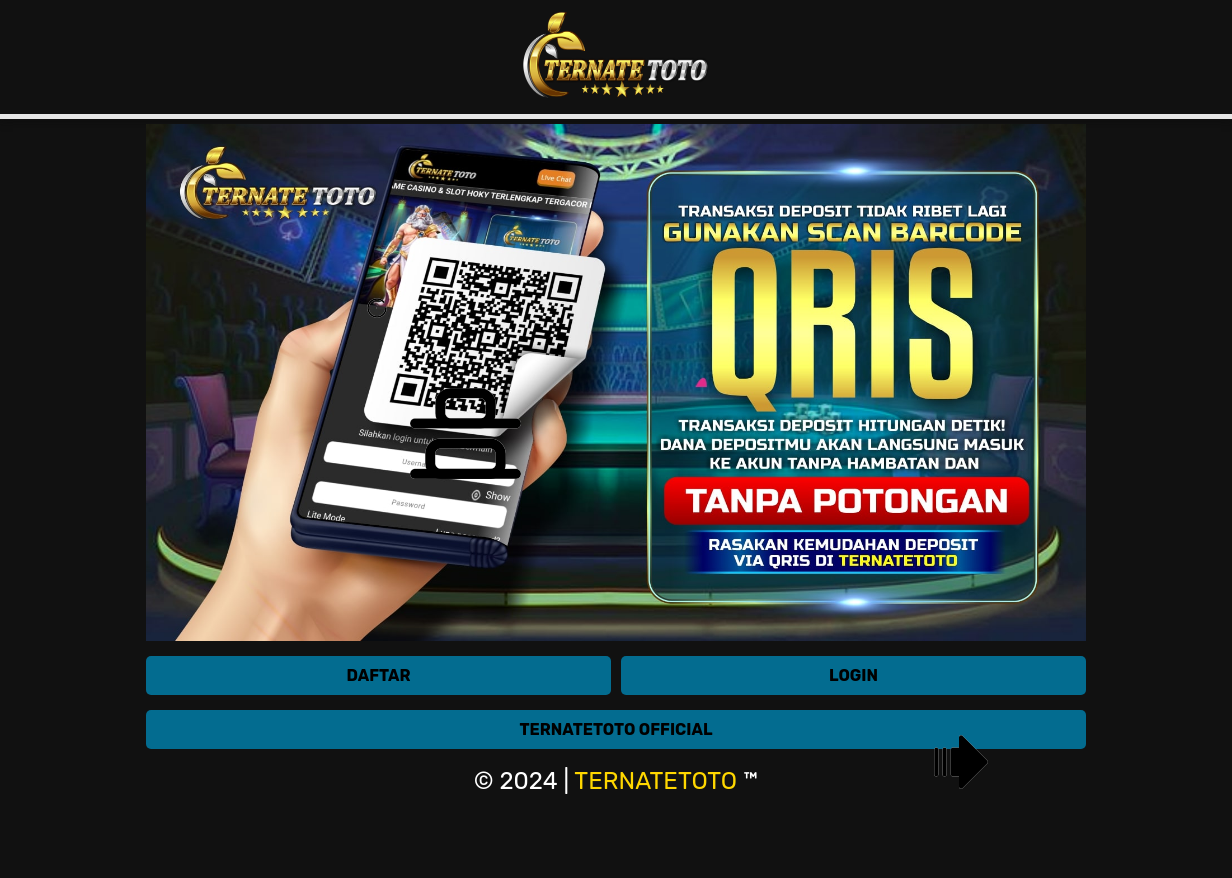 The height and width of the screenshot is (878, 1232). What do you see at coordinates (959, 762) in the screenshot?
I see `skip forward or advance multiple steps` at bounding box center [959, 762].